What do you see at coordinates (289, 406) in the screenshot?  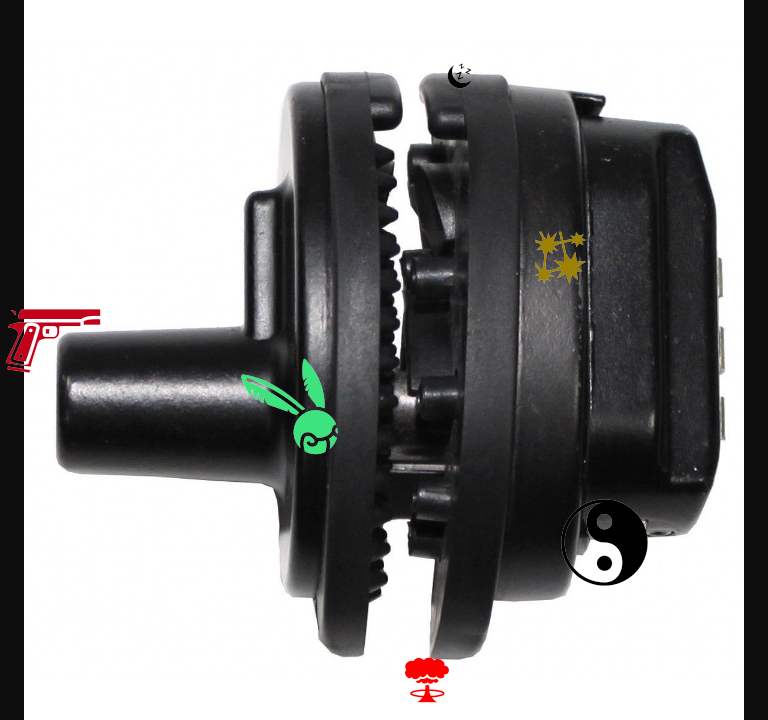 I see `golden snitch icon from Harry Potter quidditch` at bounding box center [289, 406].